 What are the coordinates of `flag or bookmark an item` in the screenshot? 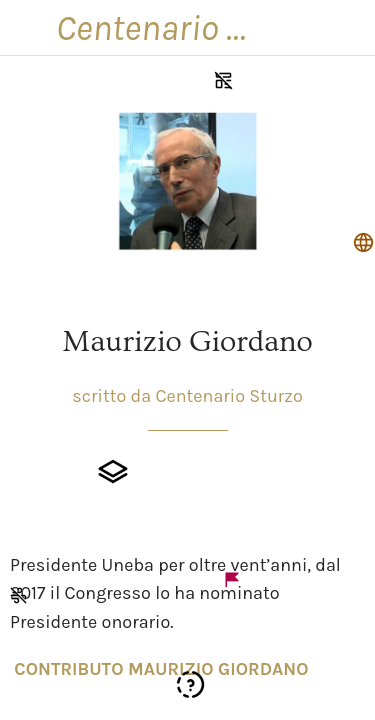 It's located at (232, 579).